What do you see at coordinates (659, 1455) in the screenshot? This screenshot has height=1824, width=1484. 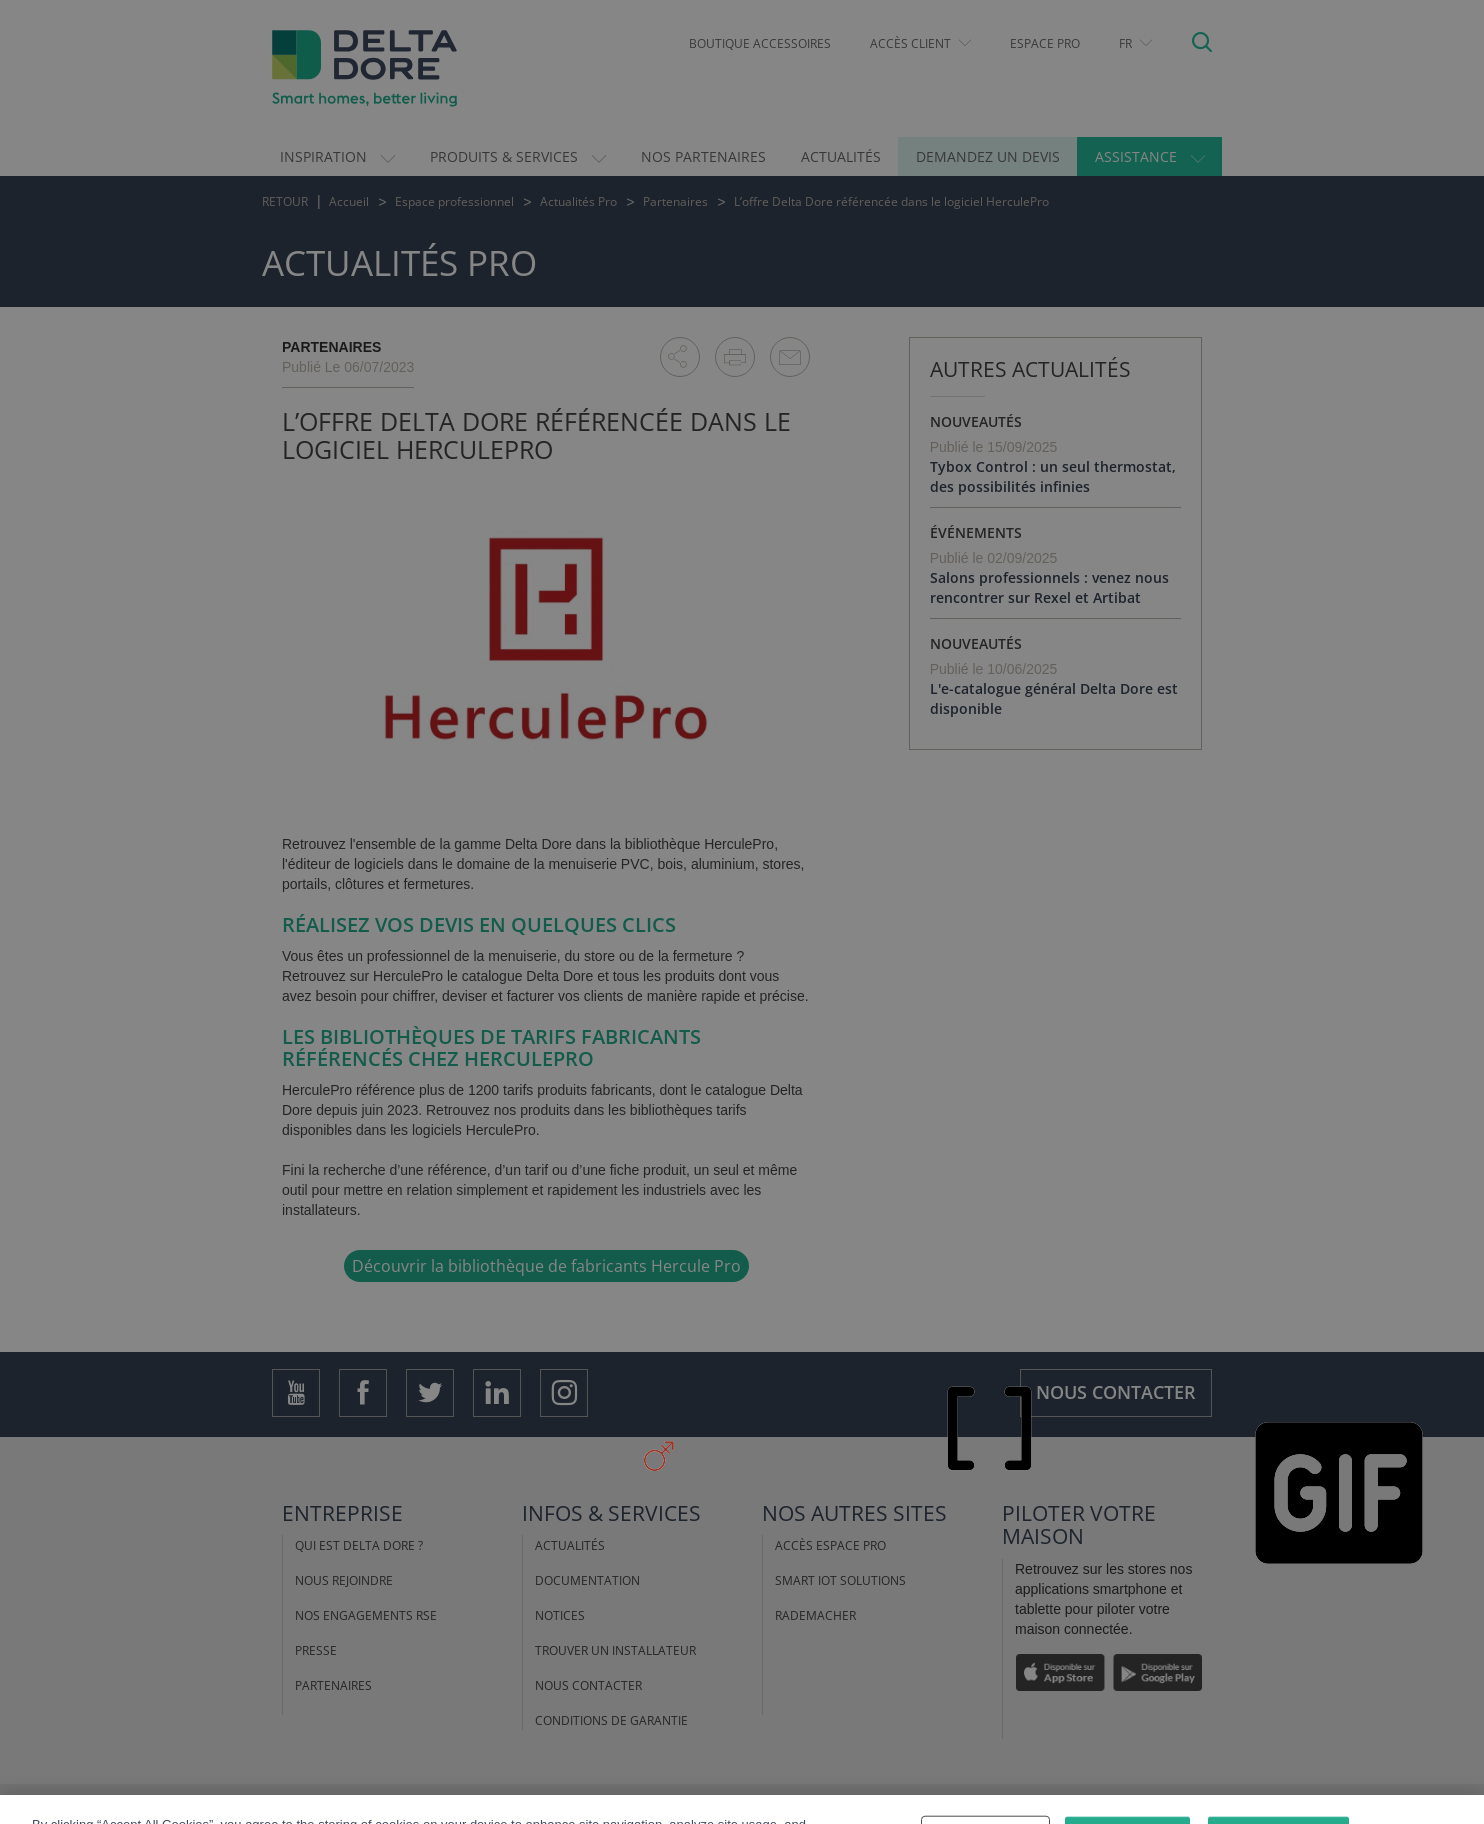 I see `indicates transgender or non-binary gender identity option` at bounding box center [659, 1455].